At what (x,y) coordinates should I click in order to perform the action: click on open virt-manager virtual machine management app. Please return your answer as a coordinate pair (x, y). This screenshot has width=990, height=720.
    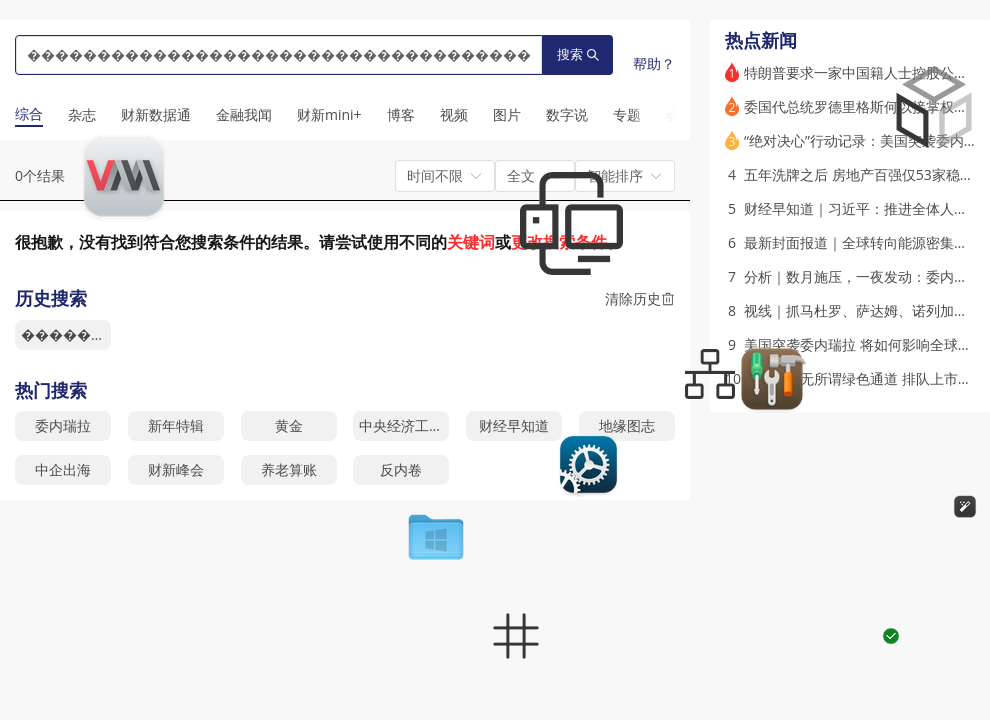
    Looking at the image, I should click on (124, 176).